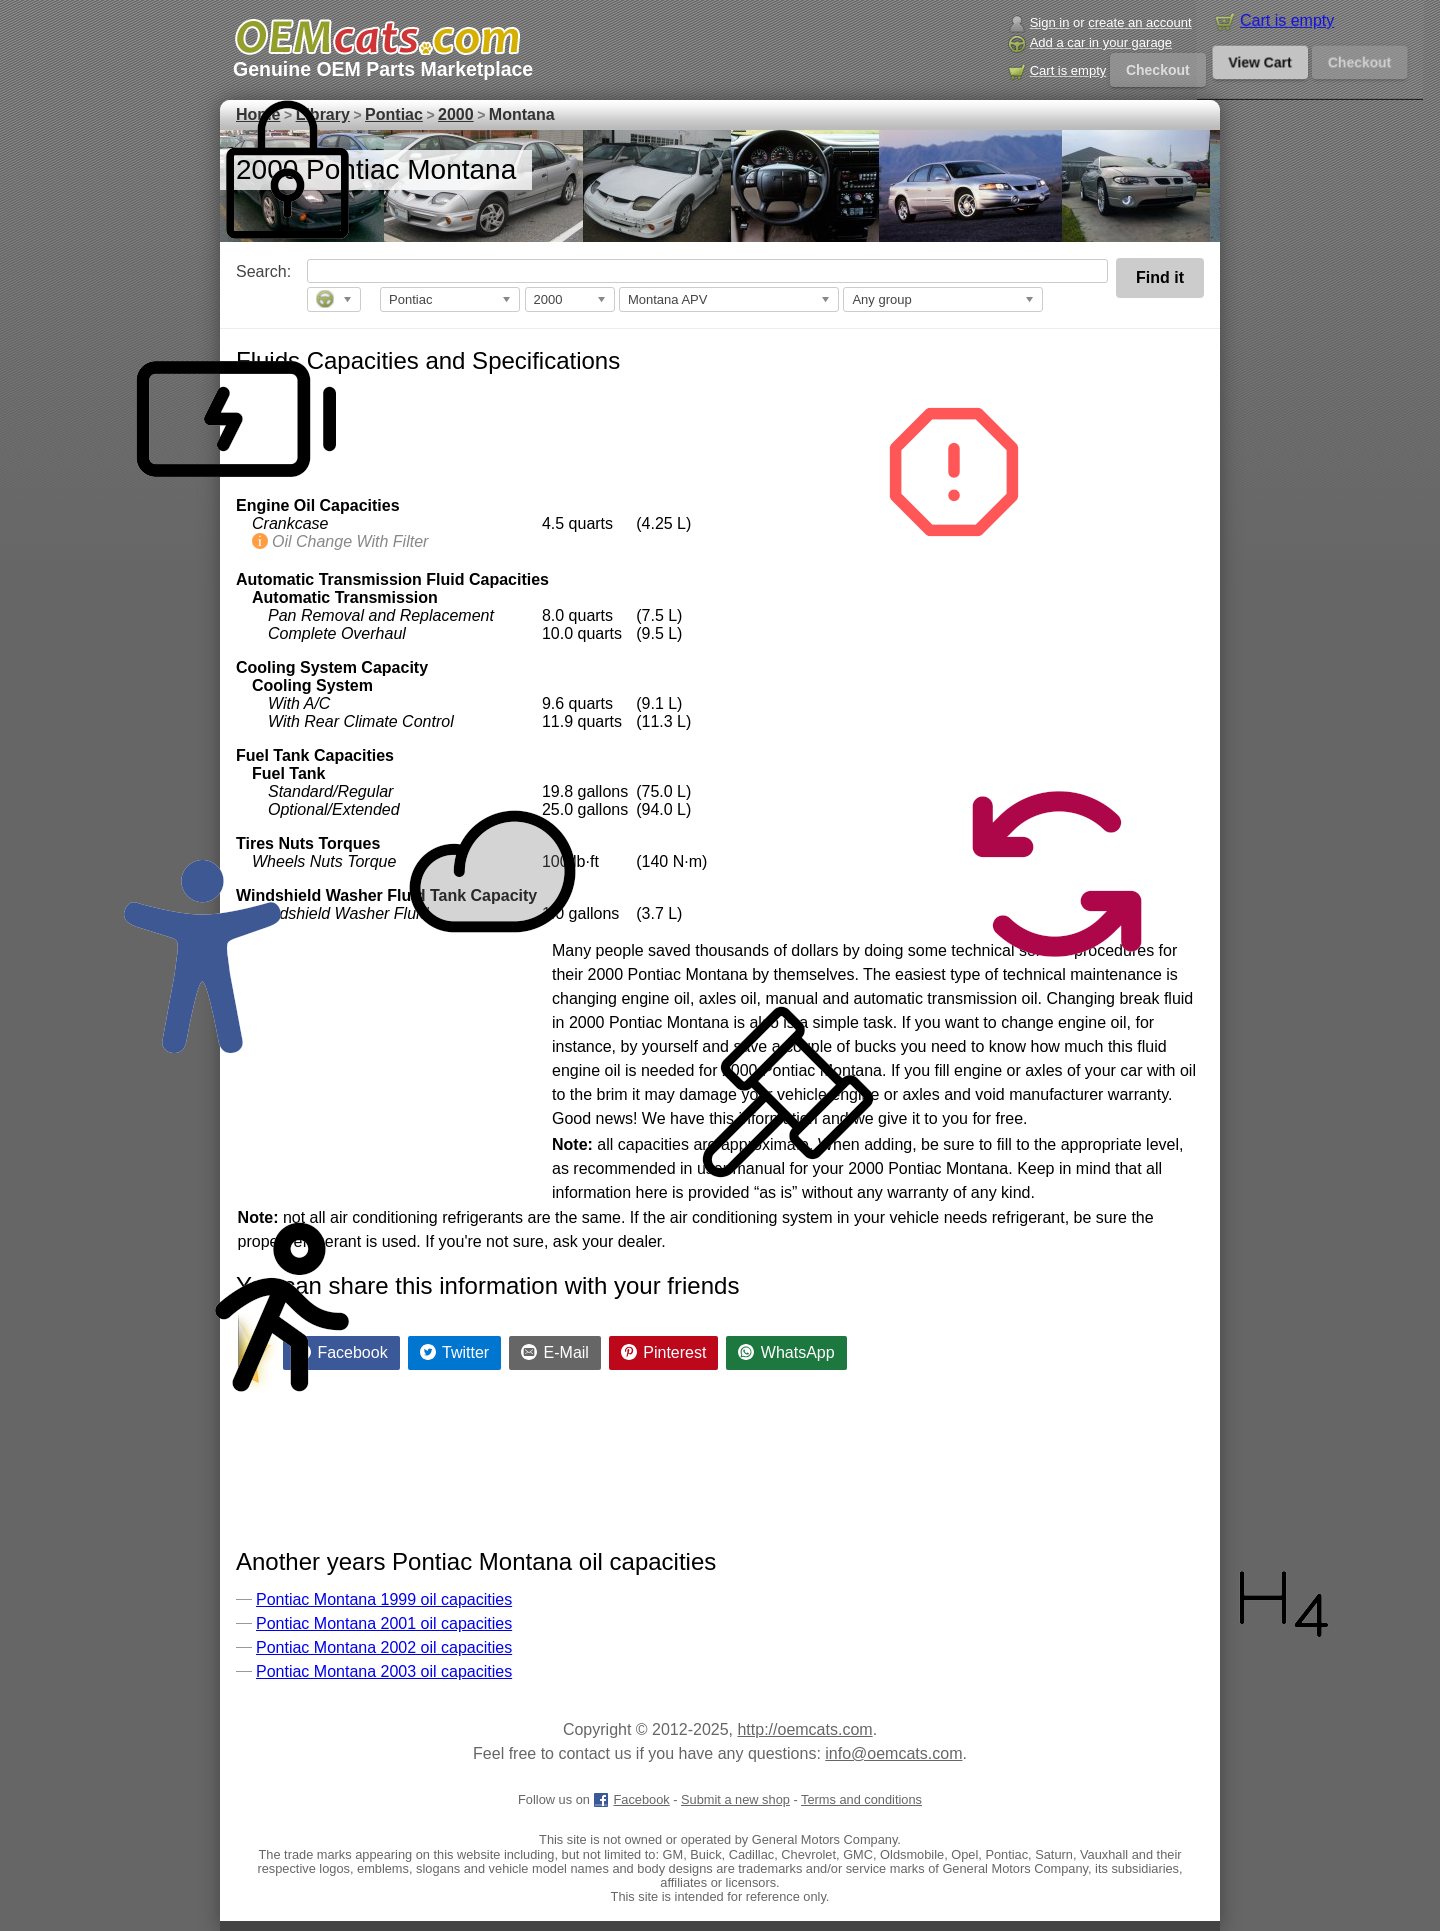  What do you see at coordinates (954, 472) in the screenshot?
I see `indicates a critical error or warning` at bounding box center [954, 472].